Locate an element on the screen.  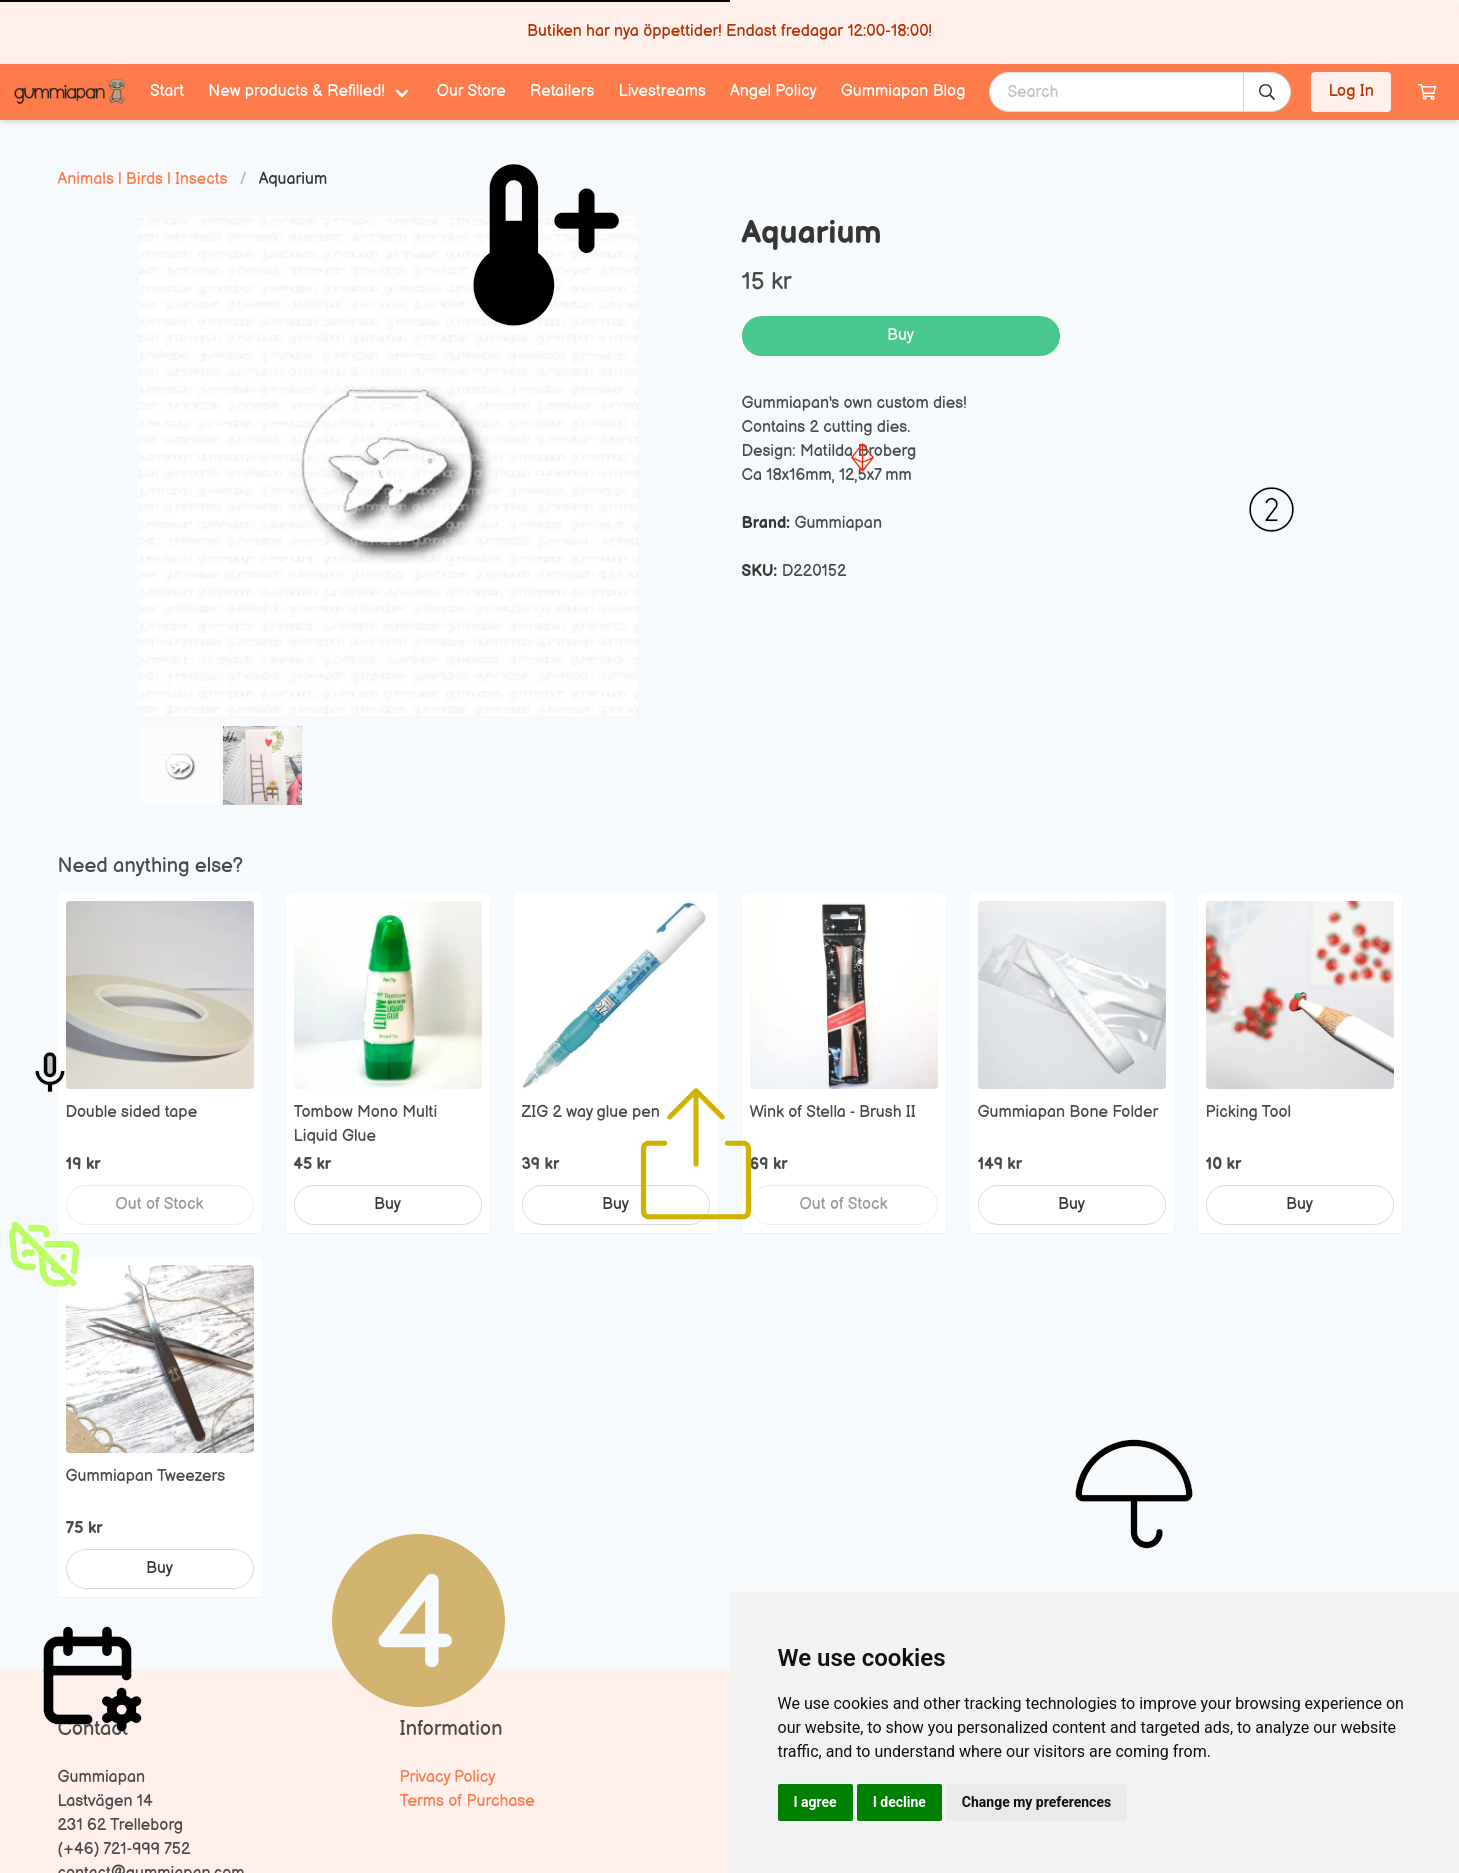
increase temperature setting is located at coordinates (530, 245).